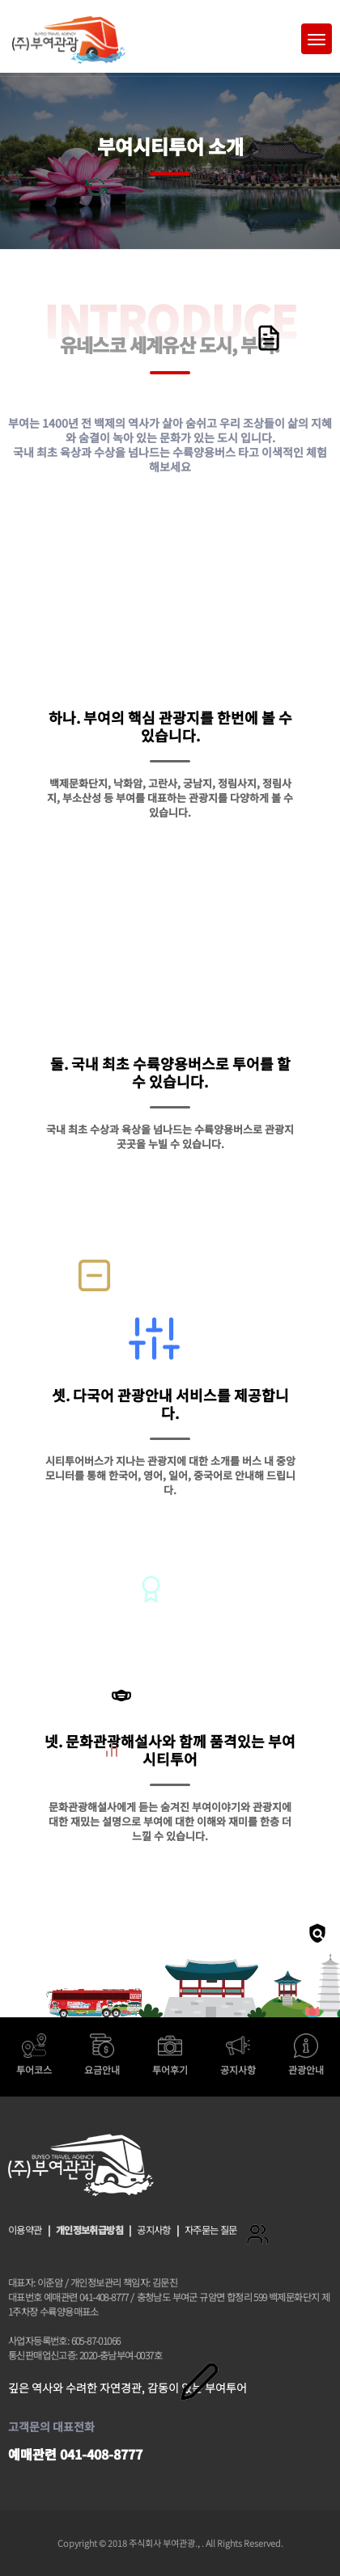 Image resolution: width=340 pixels, height=2576 pixels. What do you see at coordinates (94, 1275) in the screenshot?
I see `collapse or minimize a section` at bounding box center [94, 1275].